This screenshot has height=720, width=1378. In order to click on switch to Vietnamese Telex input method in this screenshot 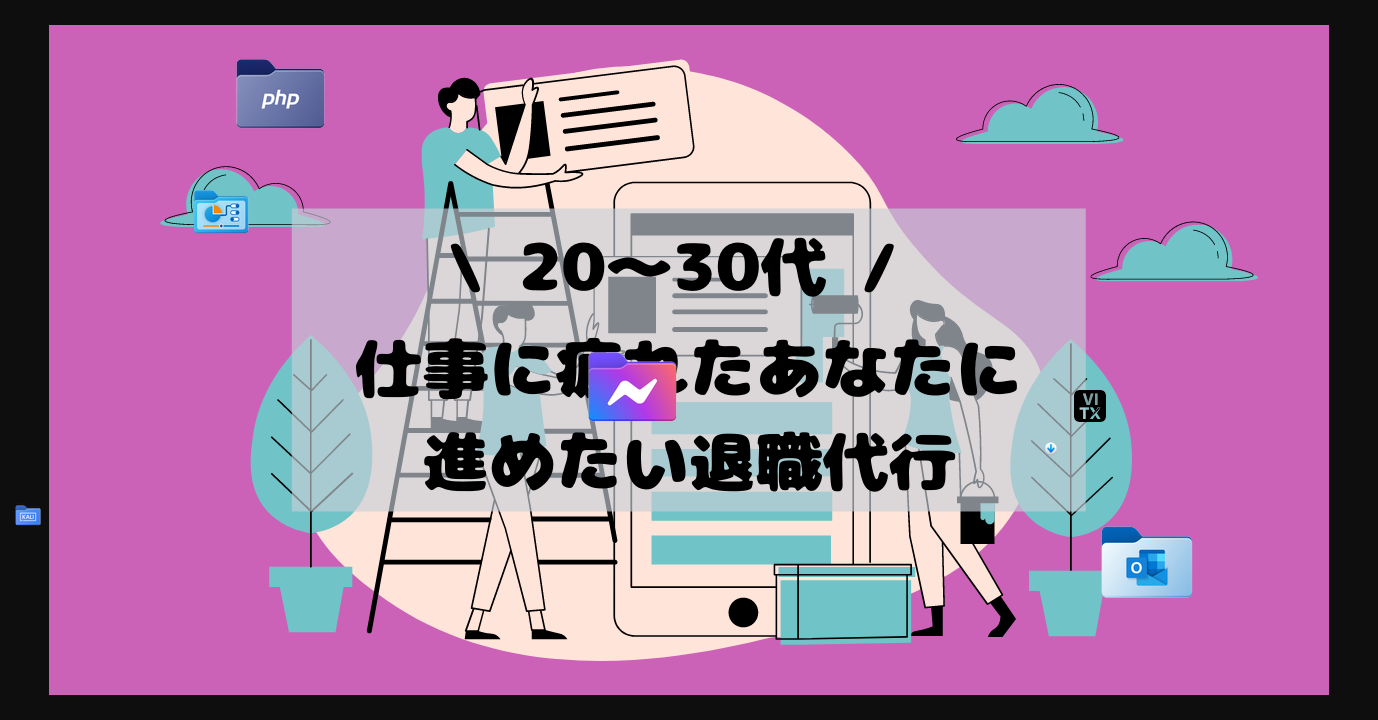, I will do `click(1090, 406)`.